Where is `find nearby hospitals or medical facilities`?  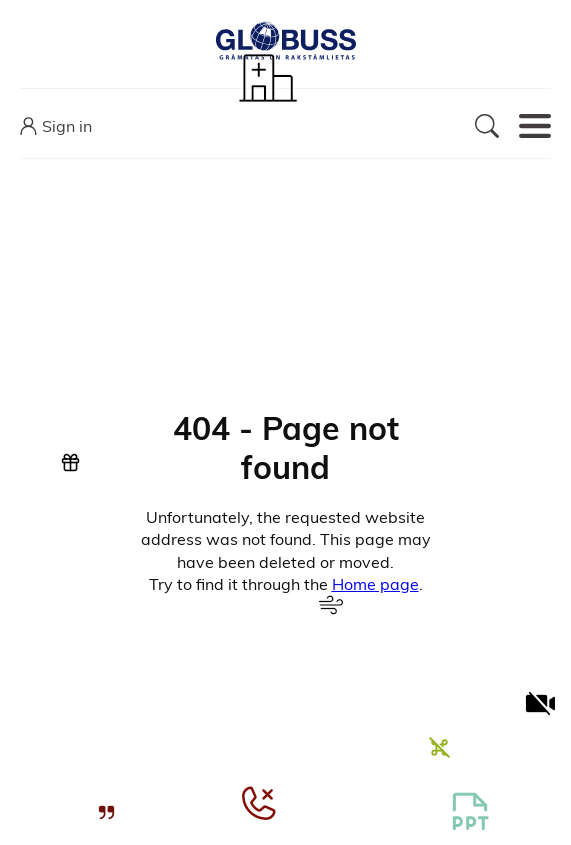
find nearby hospitals or medical facilities is located at coordinates (265, 78).